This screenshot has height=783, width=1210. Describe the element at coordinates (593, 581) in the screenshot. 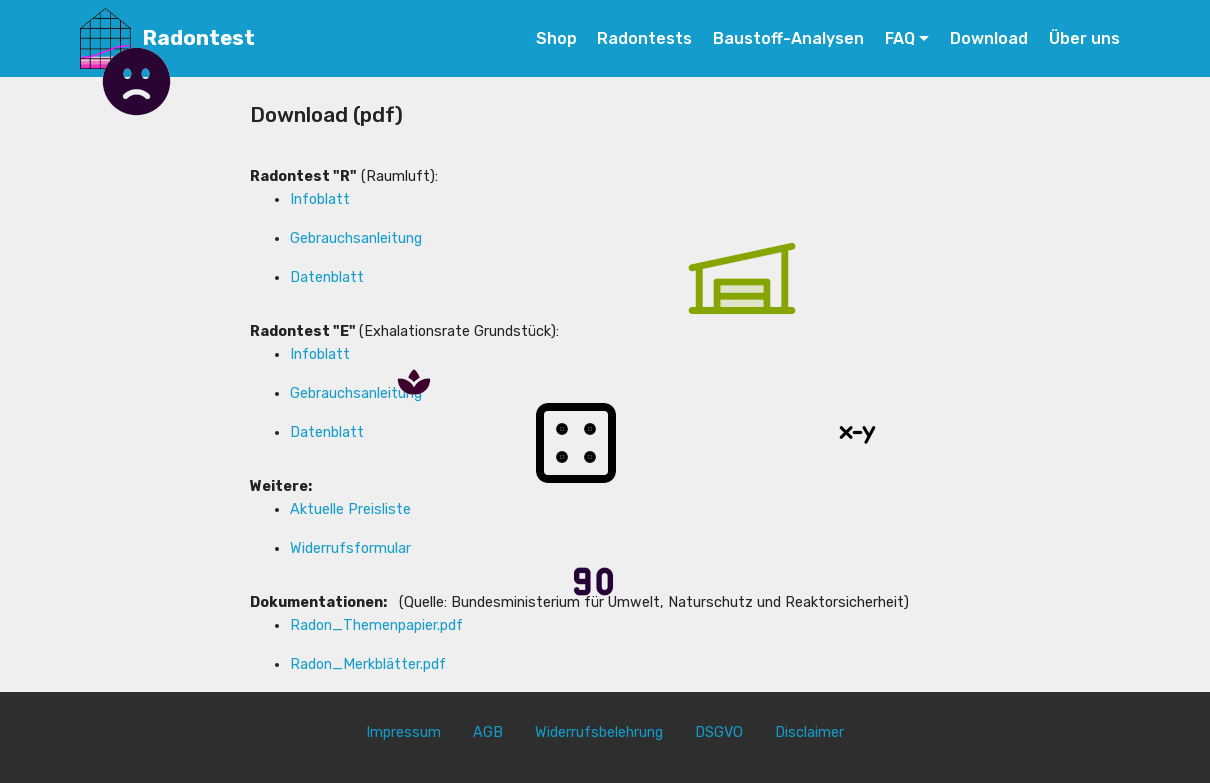

I see `displays the number 90 as a badge or counter` at that location.